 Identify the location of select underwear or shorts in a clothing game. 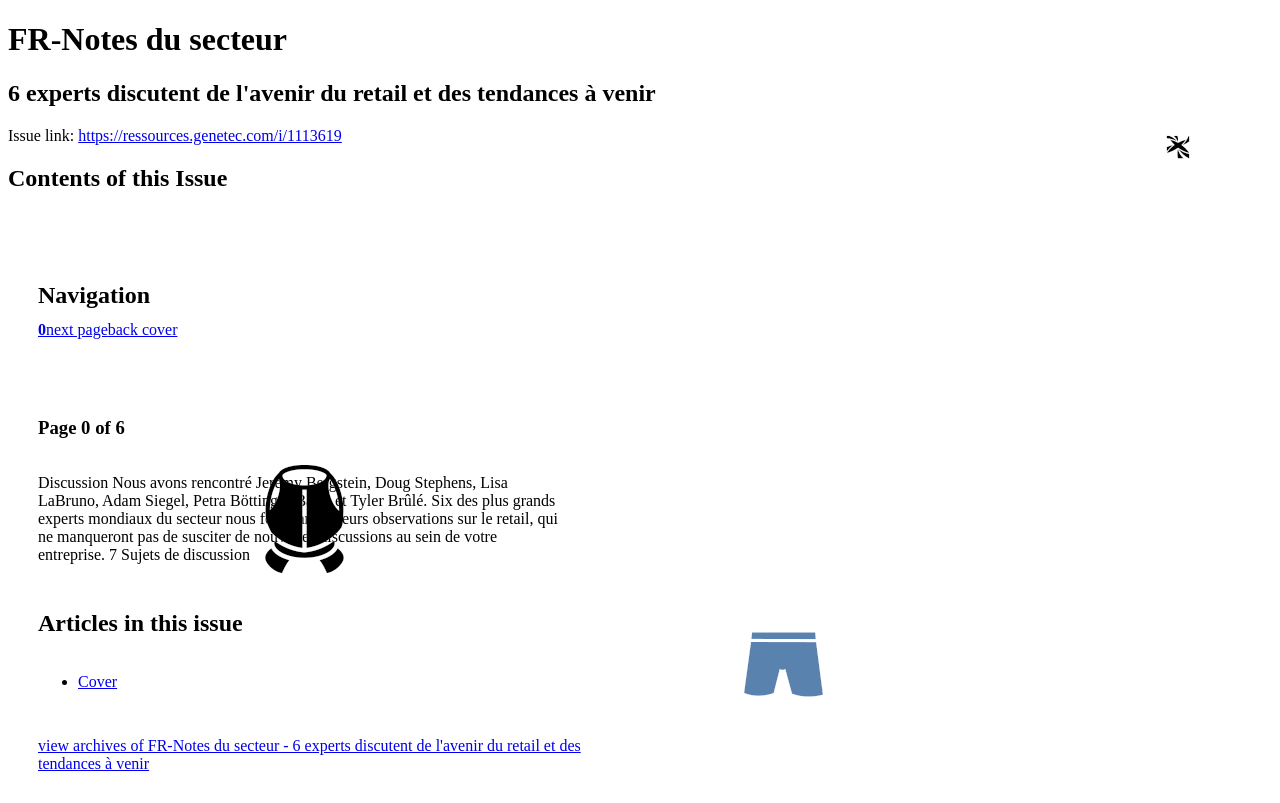
(783, 664).